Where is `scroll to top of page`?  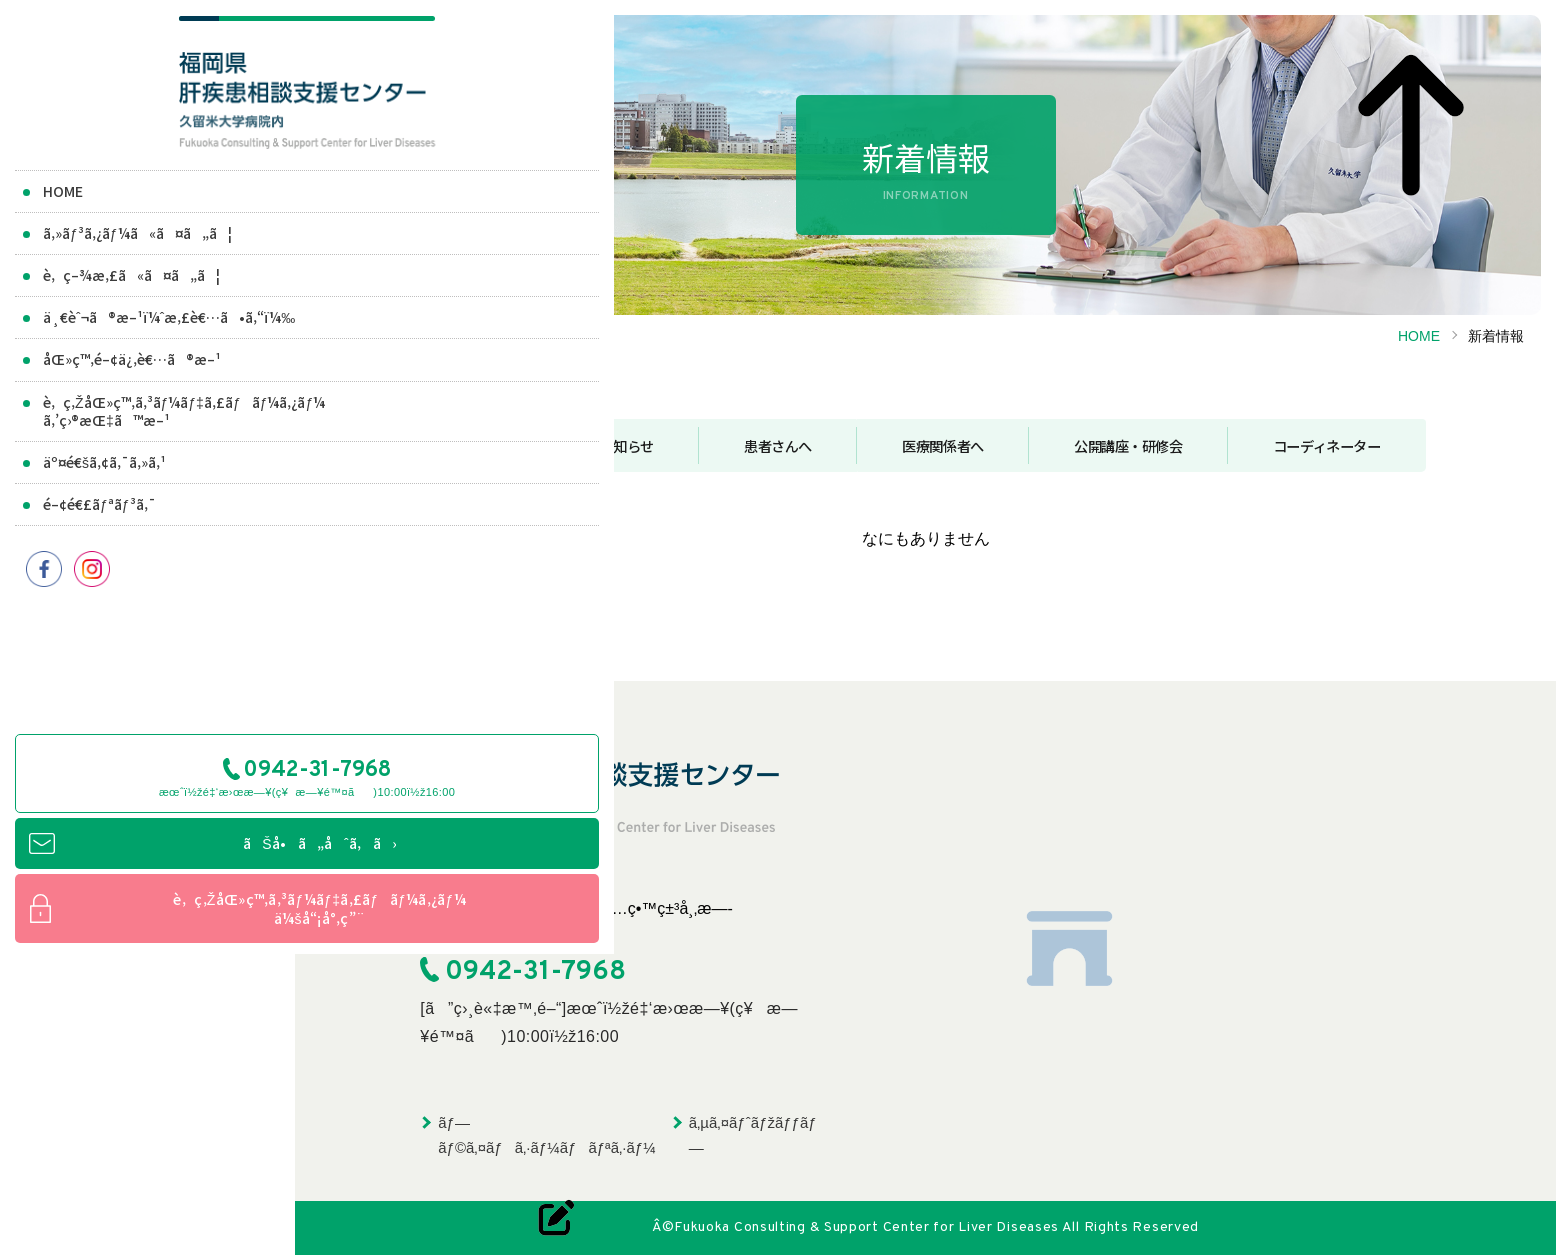 scroll to top of page is located at coordinates (1411, 123).